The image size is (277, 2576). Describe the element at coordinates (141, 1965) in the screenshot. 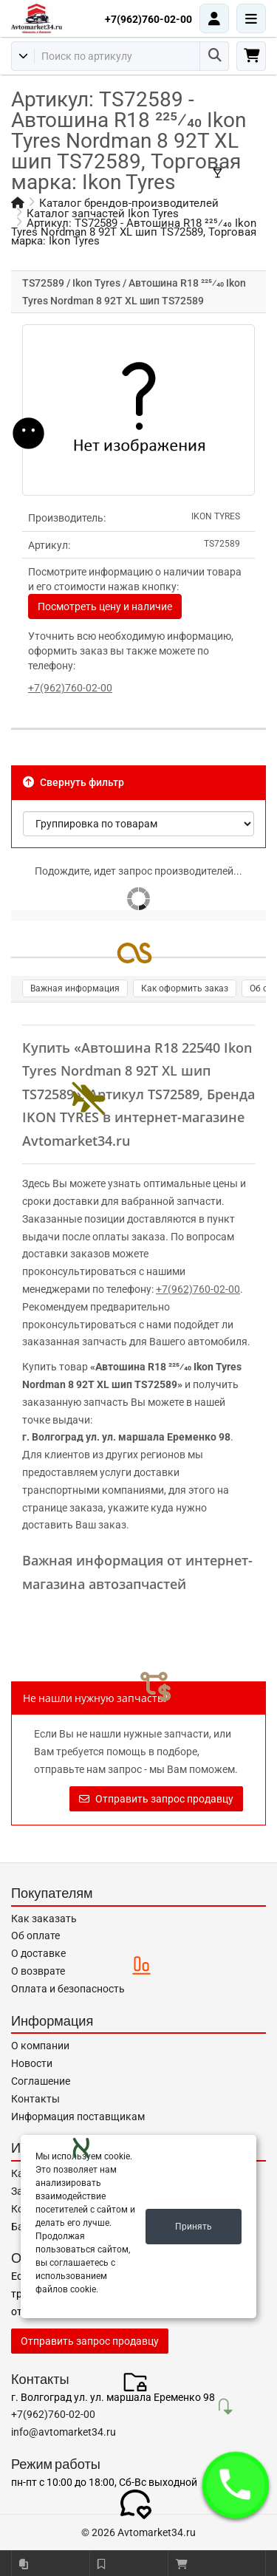

I see `align items to the bottom edge` at that location.